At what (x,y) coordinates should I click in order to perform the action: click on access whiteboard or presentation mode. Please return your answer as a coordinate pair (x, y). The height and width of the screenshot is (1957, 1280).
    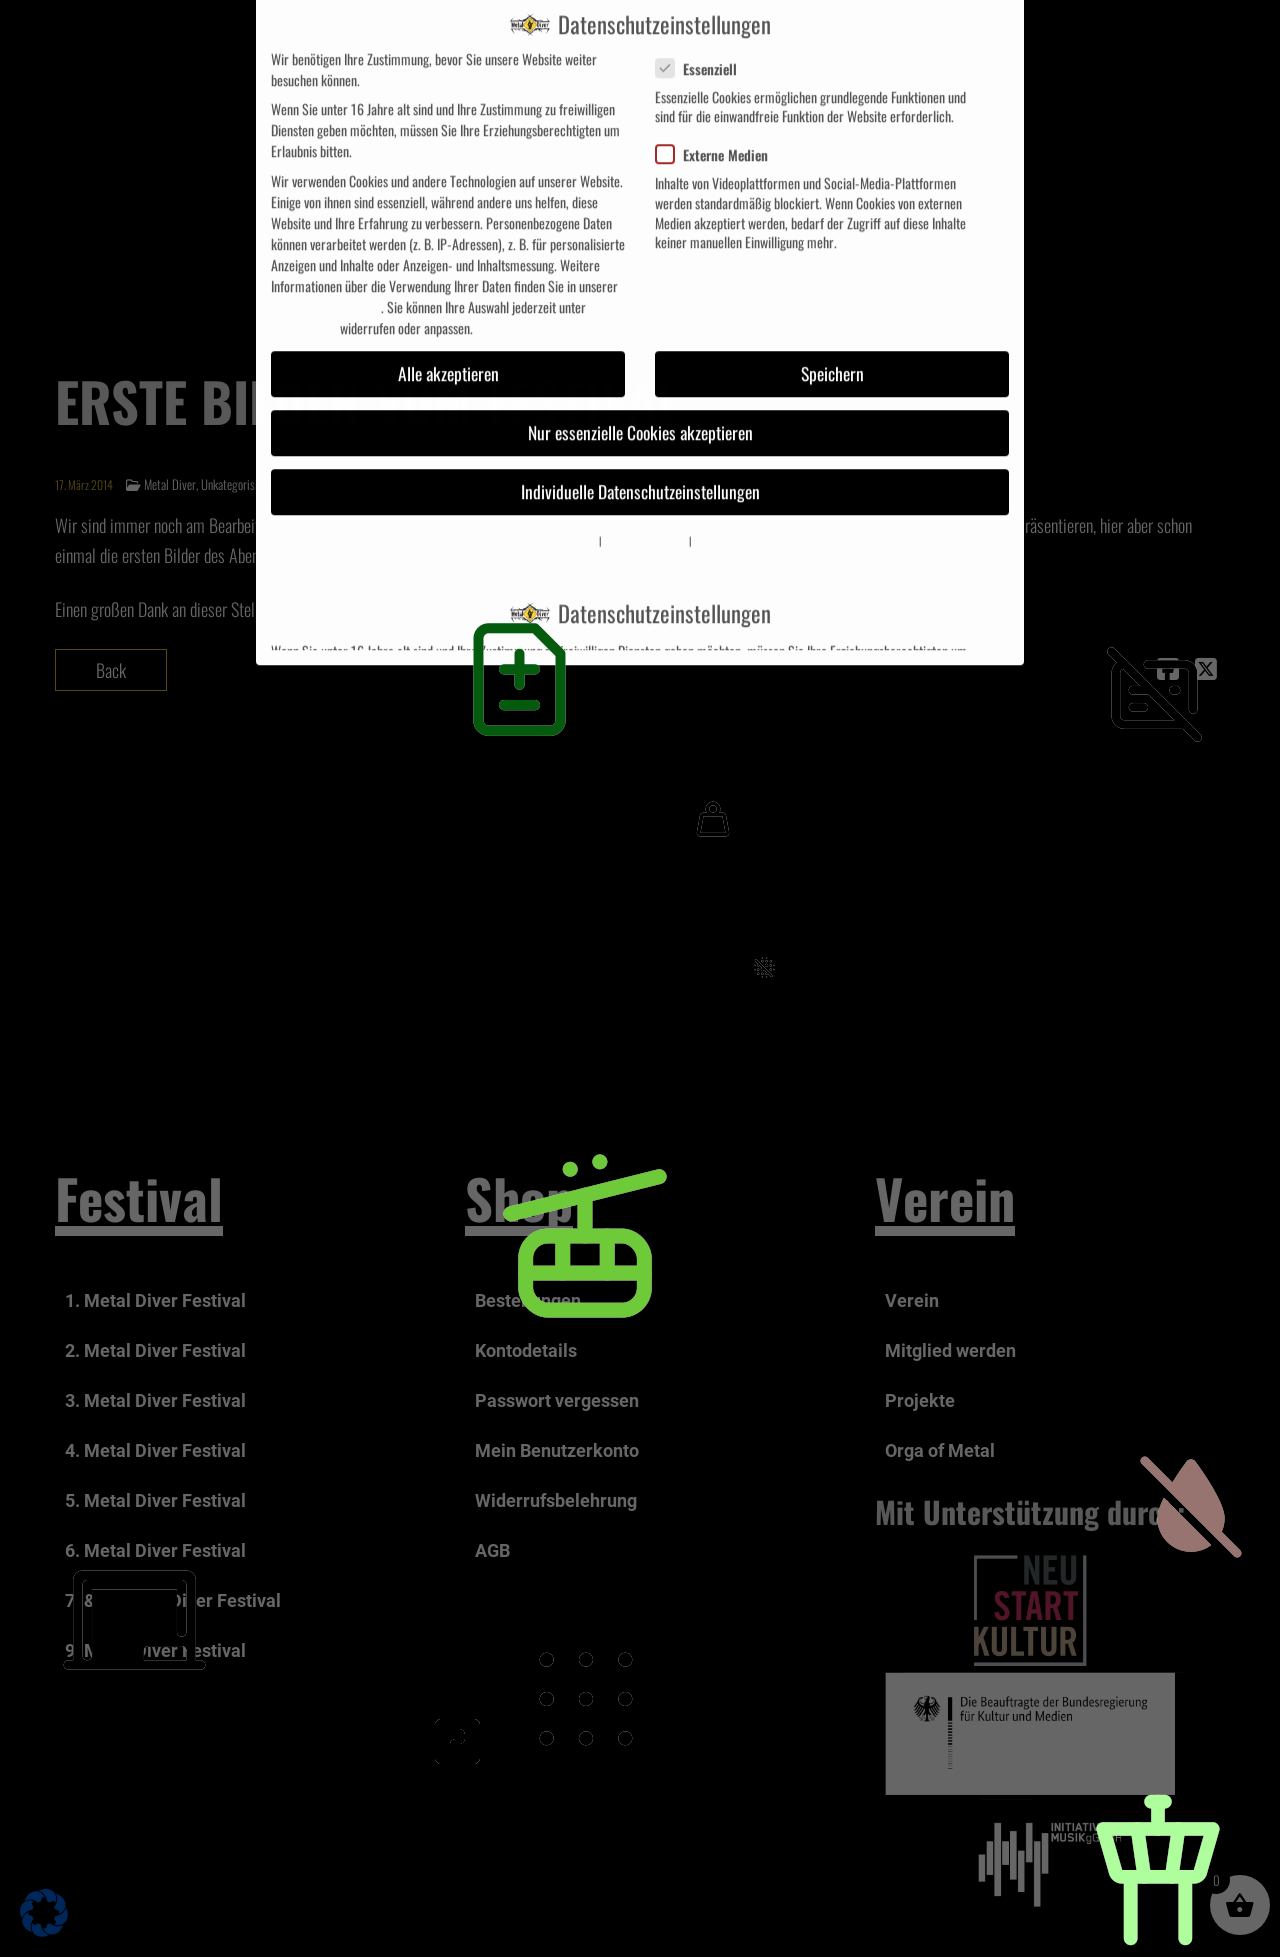
    Looking at the image, I should click on (134, 1622).